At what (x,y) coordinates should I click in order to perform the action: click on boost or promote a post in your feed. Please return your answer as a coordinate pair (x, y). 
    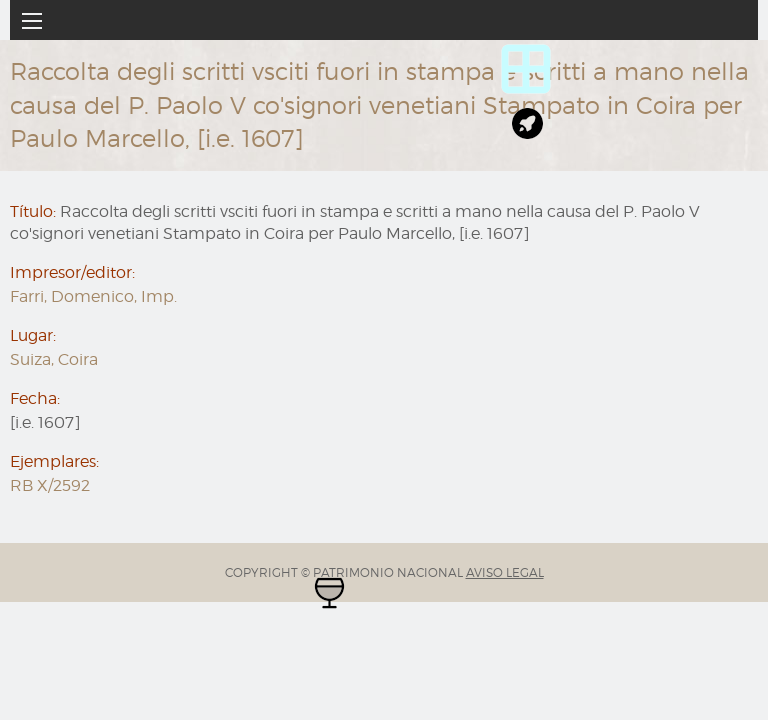
    Looking at the image, I should click on (527, 123).